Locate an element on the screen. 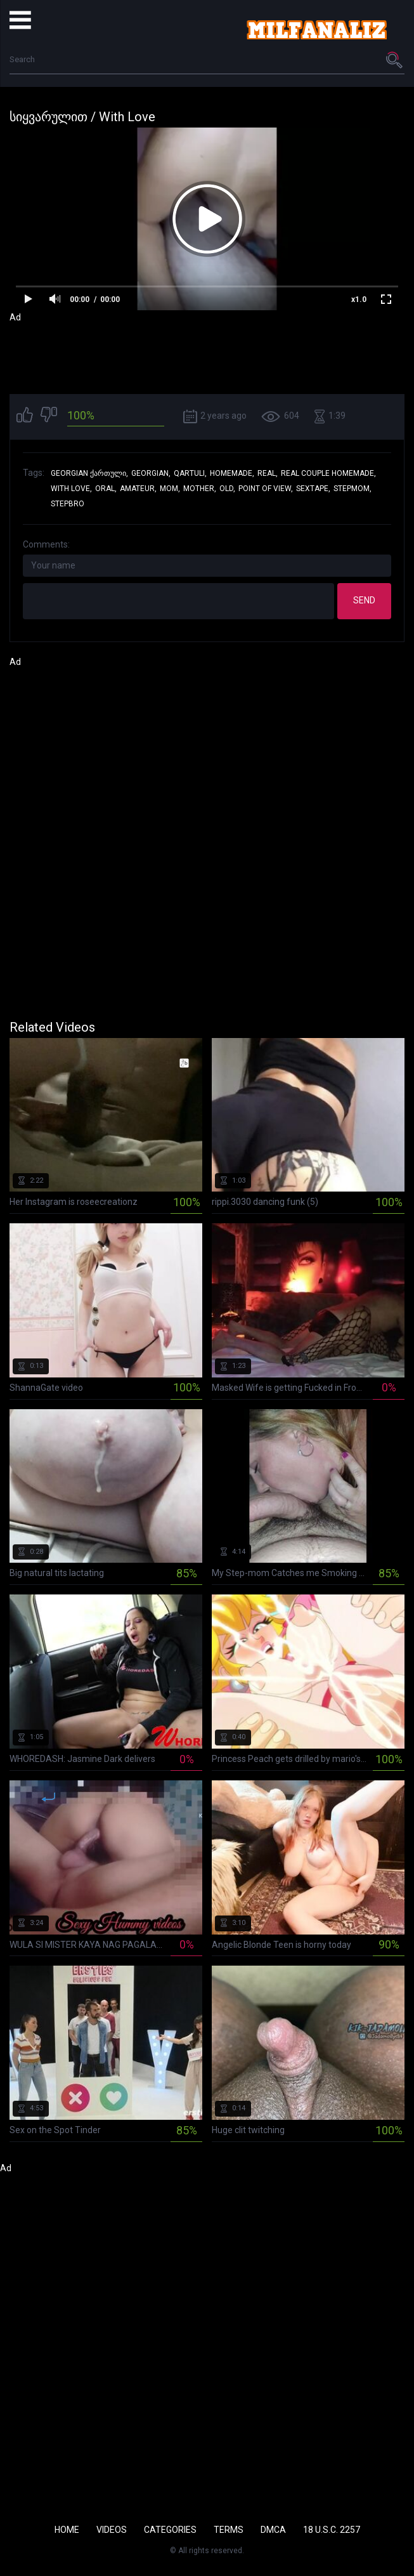 The height and width of the screenshot is (2576, 414). access font and typography settings is located at coordinates (184, 1063).